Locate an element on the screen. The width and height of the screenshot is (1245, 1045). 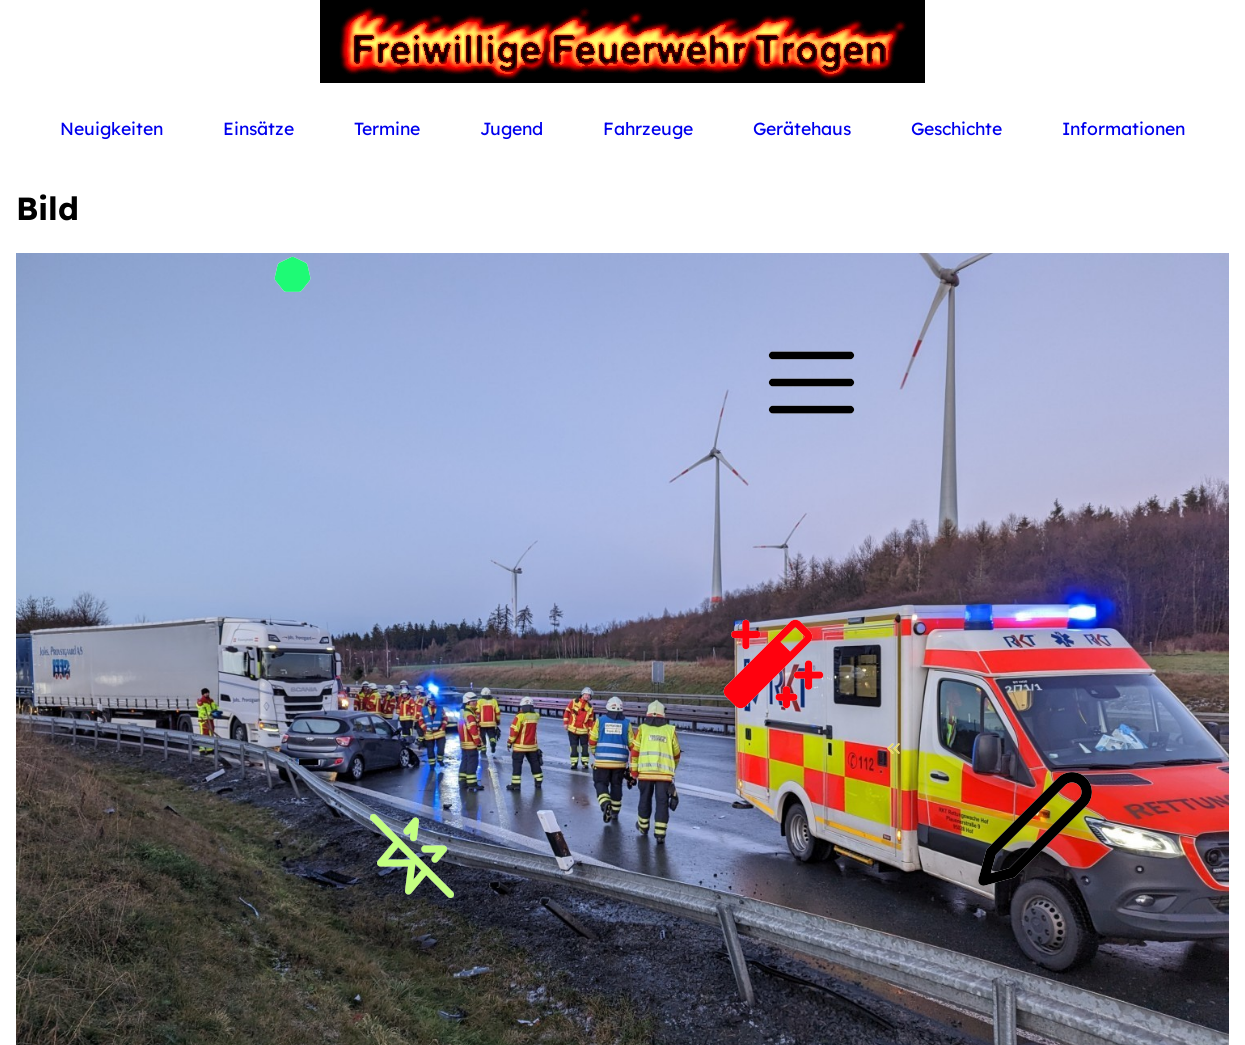
go back to the beginning is located at coordinates (893, 748).